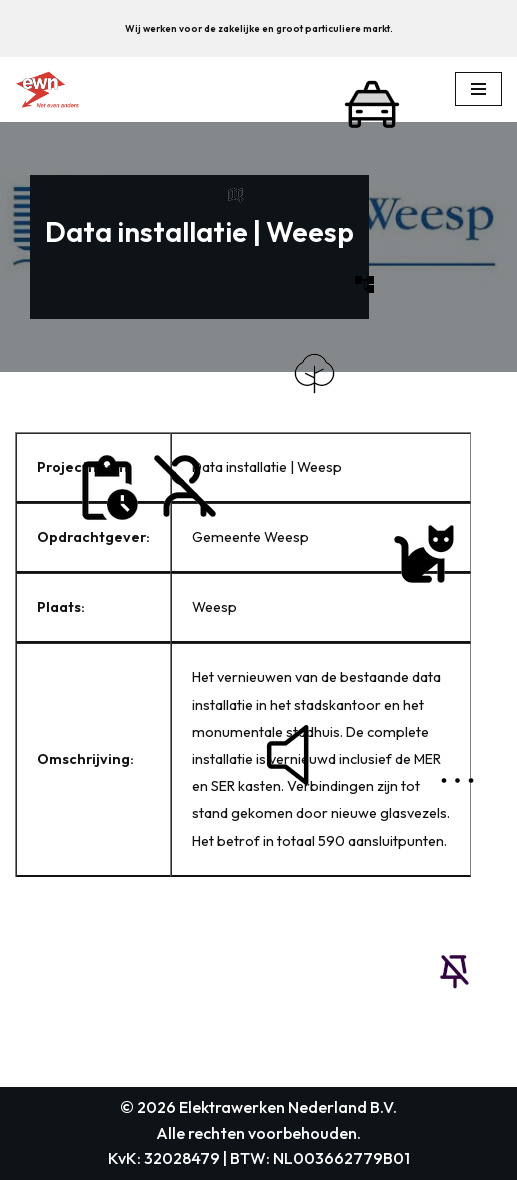 The image size is (517, 1180). I want to click on open more options menu, so click(457, 780).